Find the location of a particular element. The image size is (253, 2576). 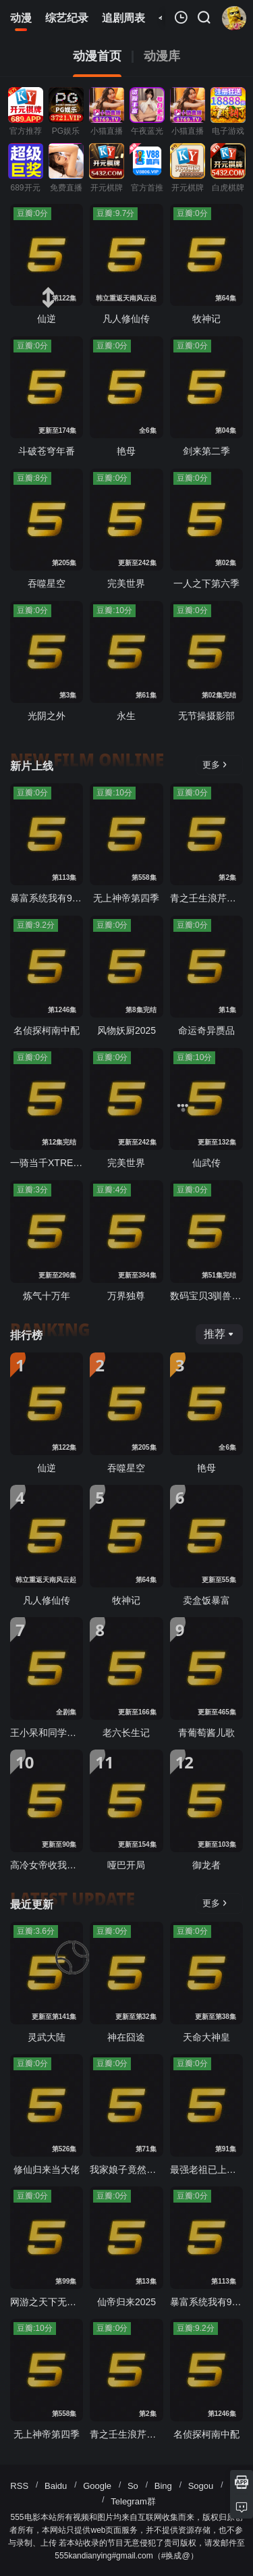

access sports and activities emoji category is located at coordinates (72, 1957).